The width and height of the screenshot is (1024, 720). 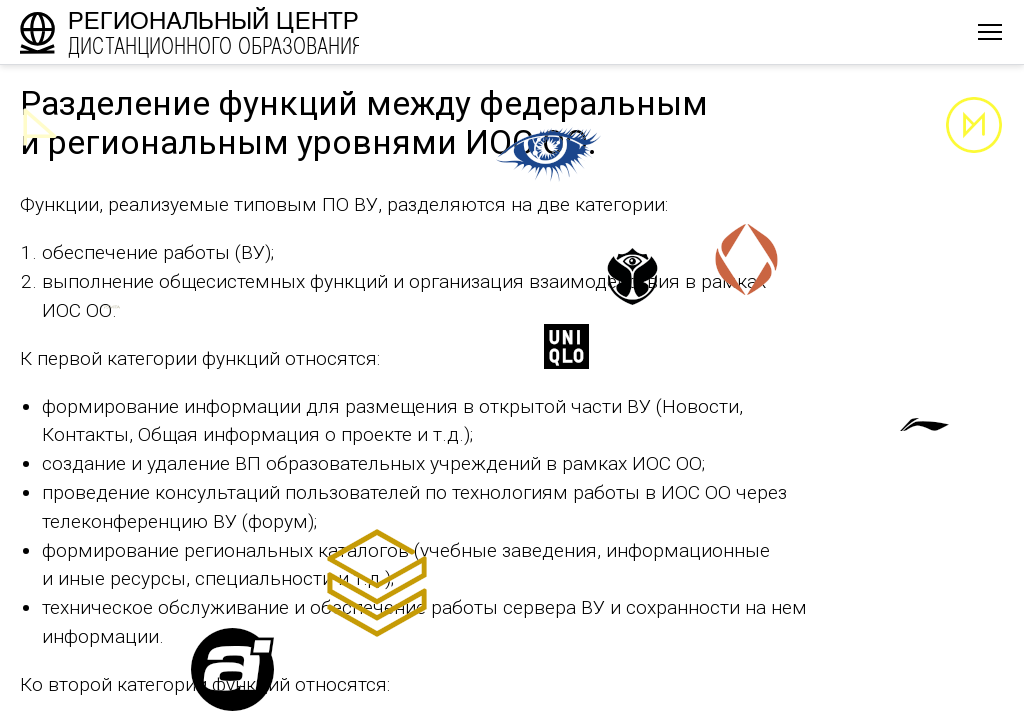 I want to click on PlayStation Vita brand logo, so click(x=112, y=307).